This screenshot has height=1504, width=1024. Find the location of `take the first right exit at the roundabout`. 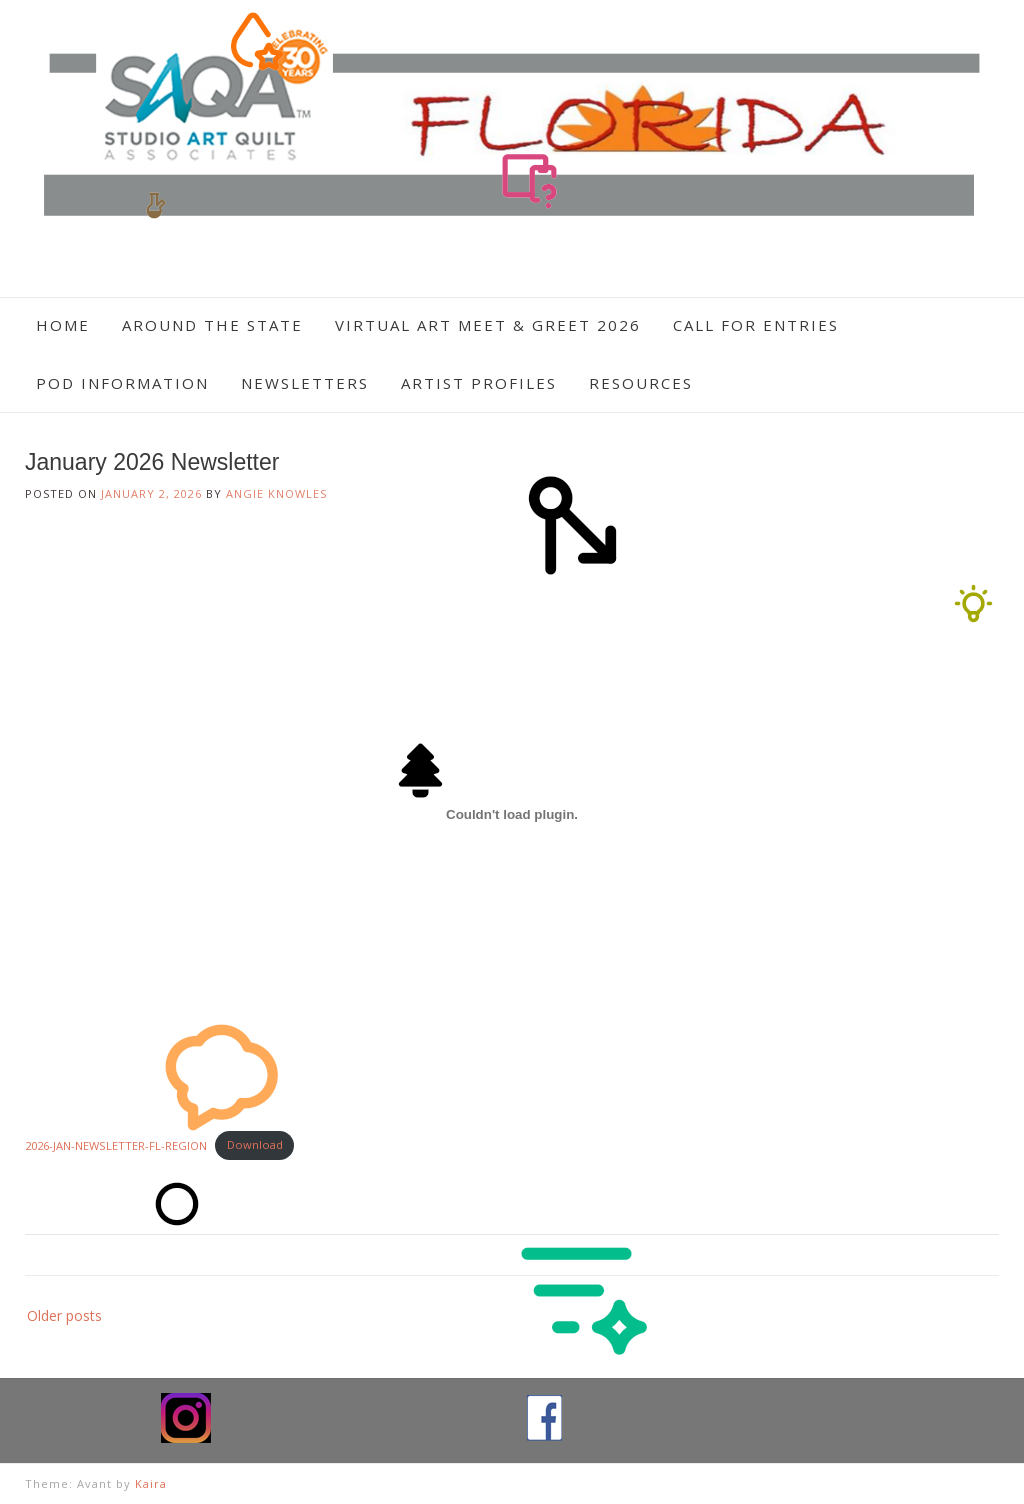

take the first right exit at the roundabout is located at coordinates (572, 525).